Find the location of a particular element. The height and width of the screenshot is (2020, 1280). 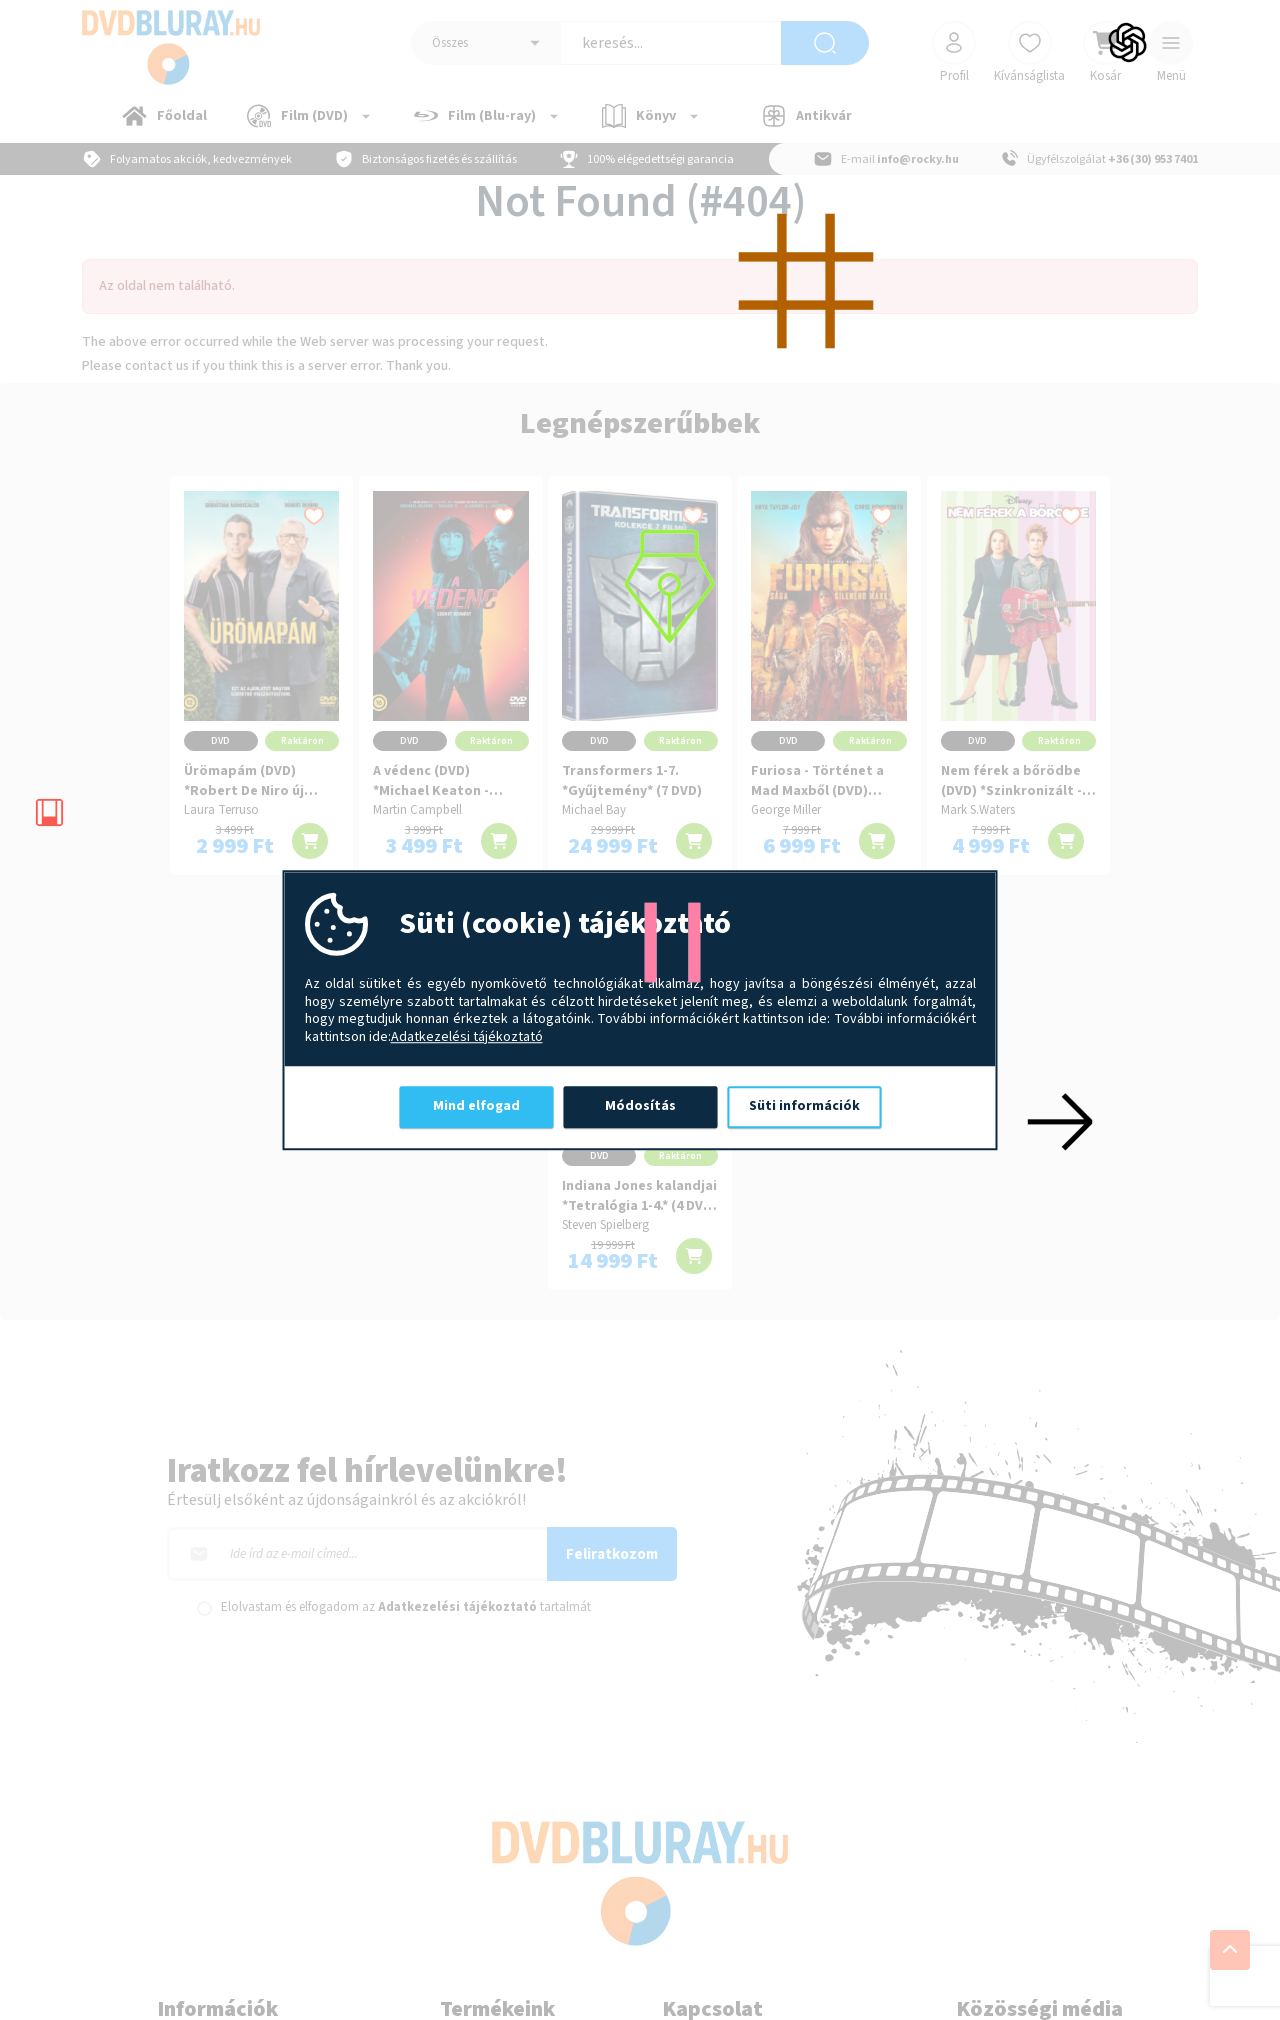

pause debugging session is located at coordinates (672, 942).